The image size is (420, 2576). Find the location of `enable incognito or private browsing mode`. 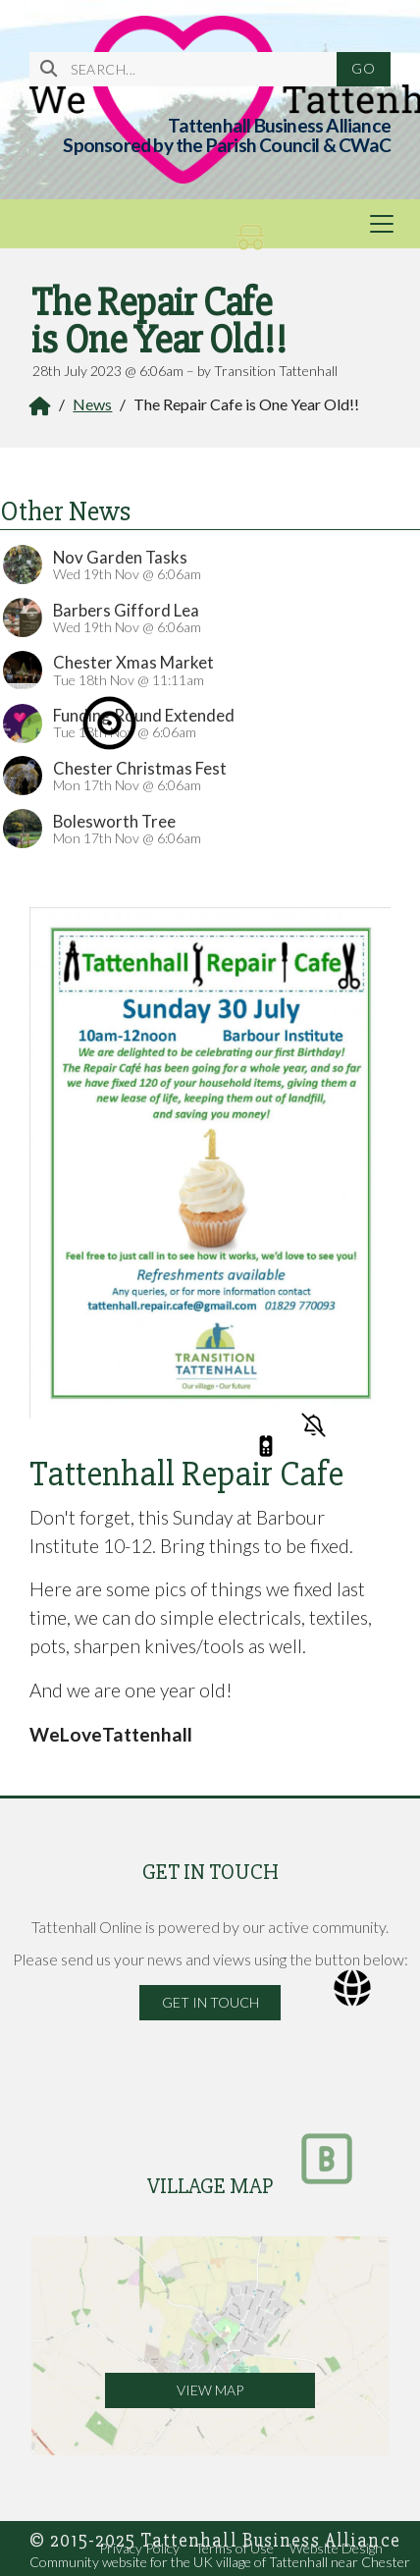

enable incognito or private browsing mode is located at coordinates (250, 237).